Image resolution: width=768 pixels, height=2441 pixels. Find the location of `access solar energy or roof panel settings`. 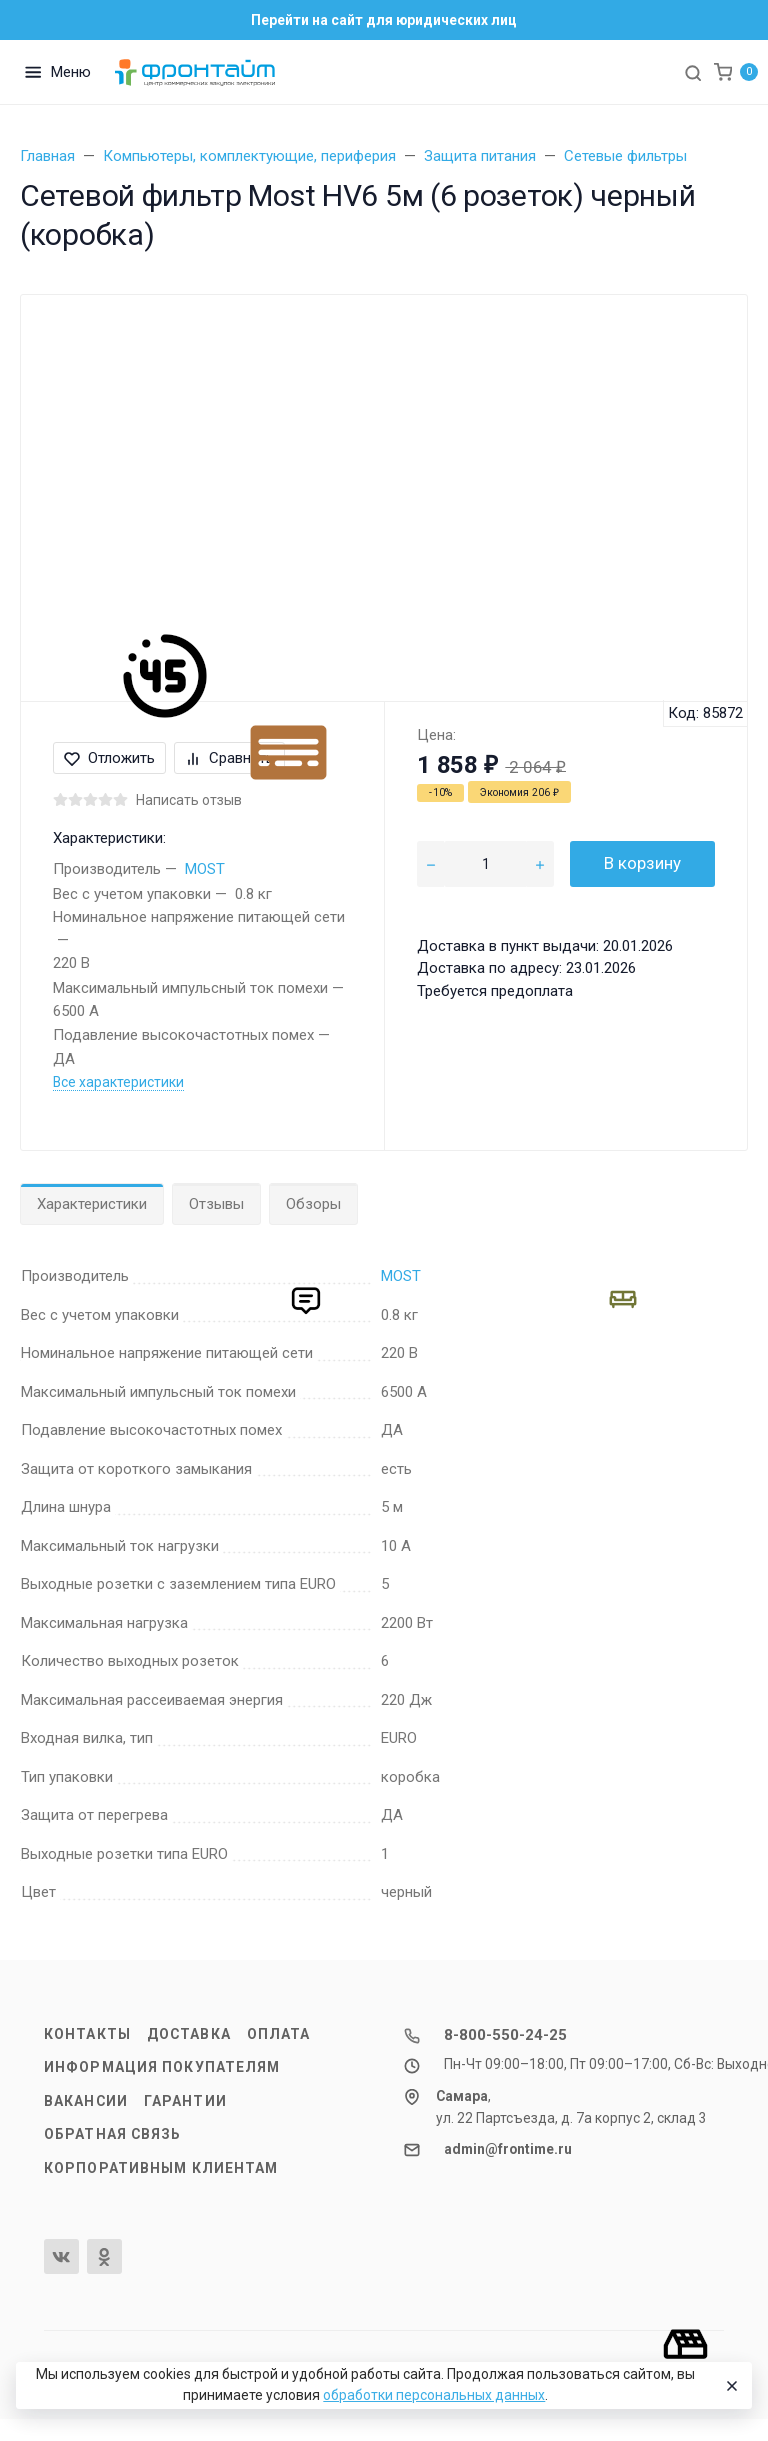

access solar energy or roof panel settings is located at coordinates (685, 2345).